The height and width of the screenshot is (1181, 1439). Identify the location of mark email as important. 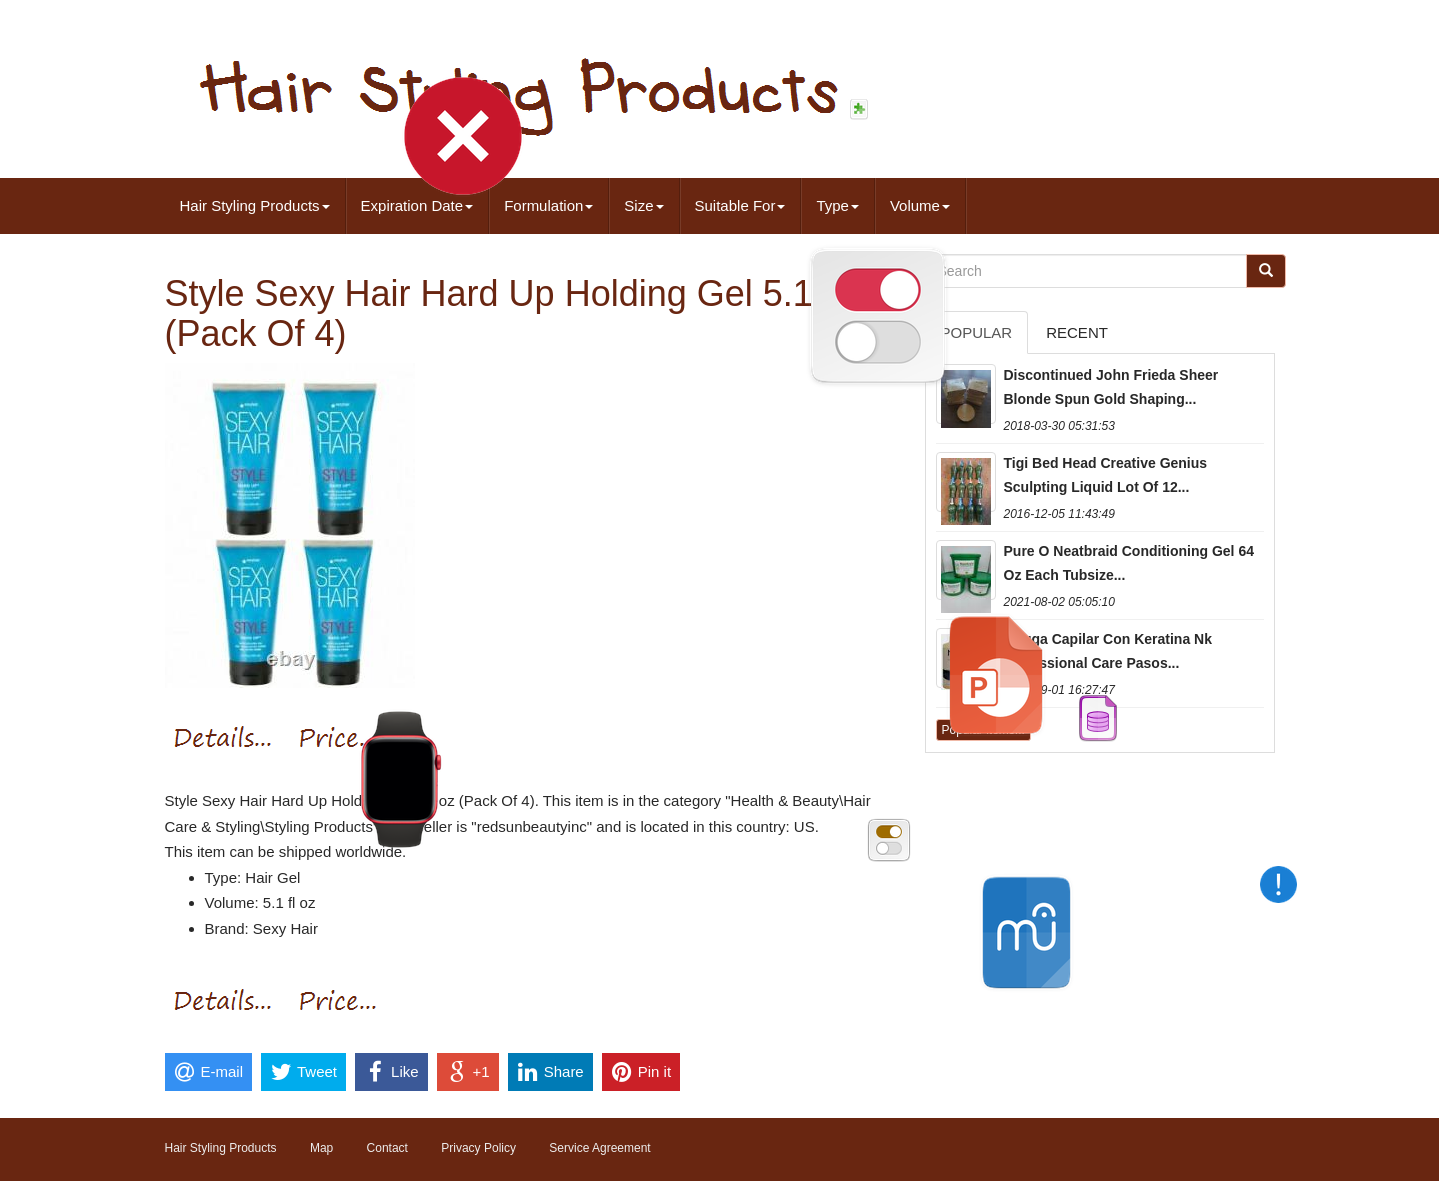
(1278, 884).